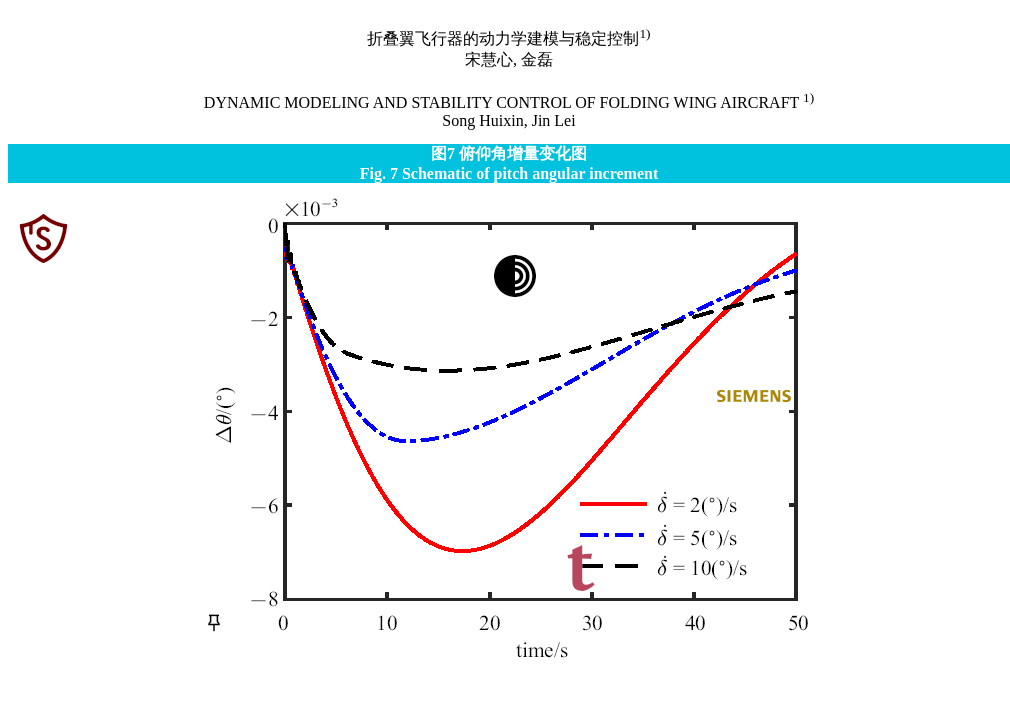 This screenshot has height=720, width=1010. What do you see at coordinates (214, 622) in the screenshot?
I see `pin an item to keep it visible` at bounding box center [214, 622].